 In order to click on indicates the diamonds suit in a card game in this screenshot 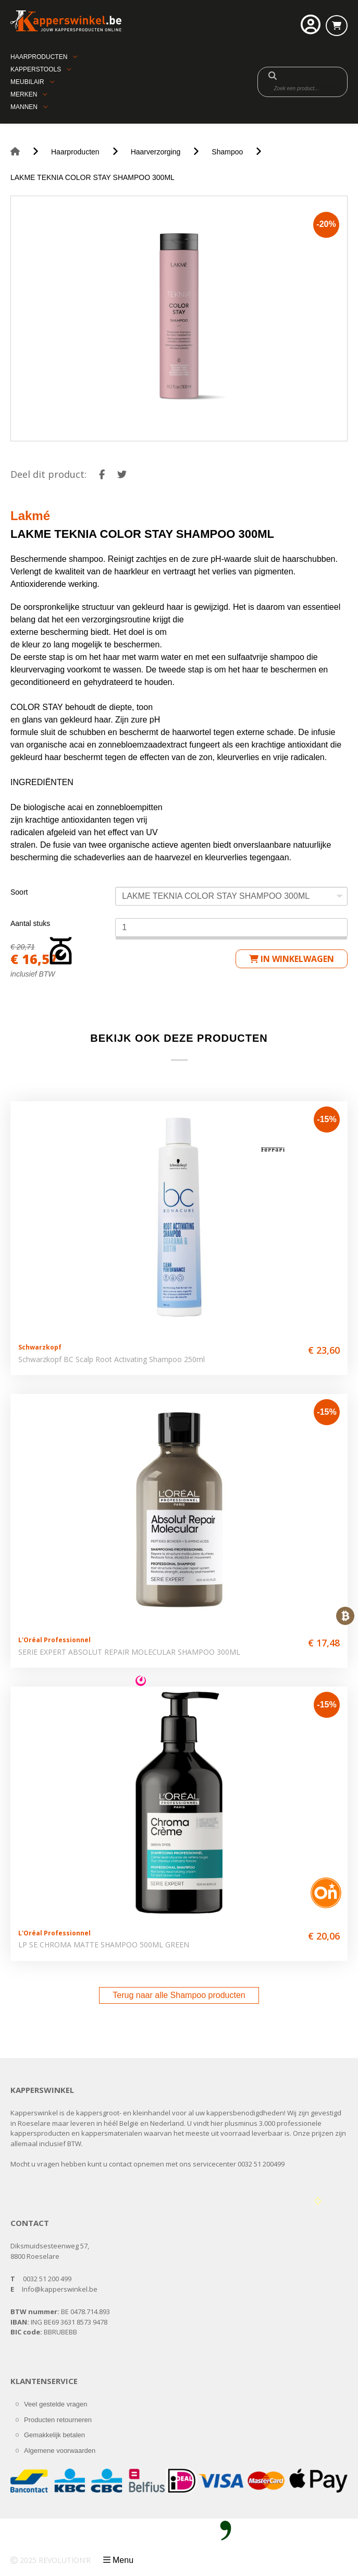, I will do `click(318, 2201)`.